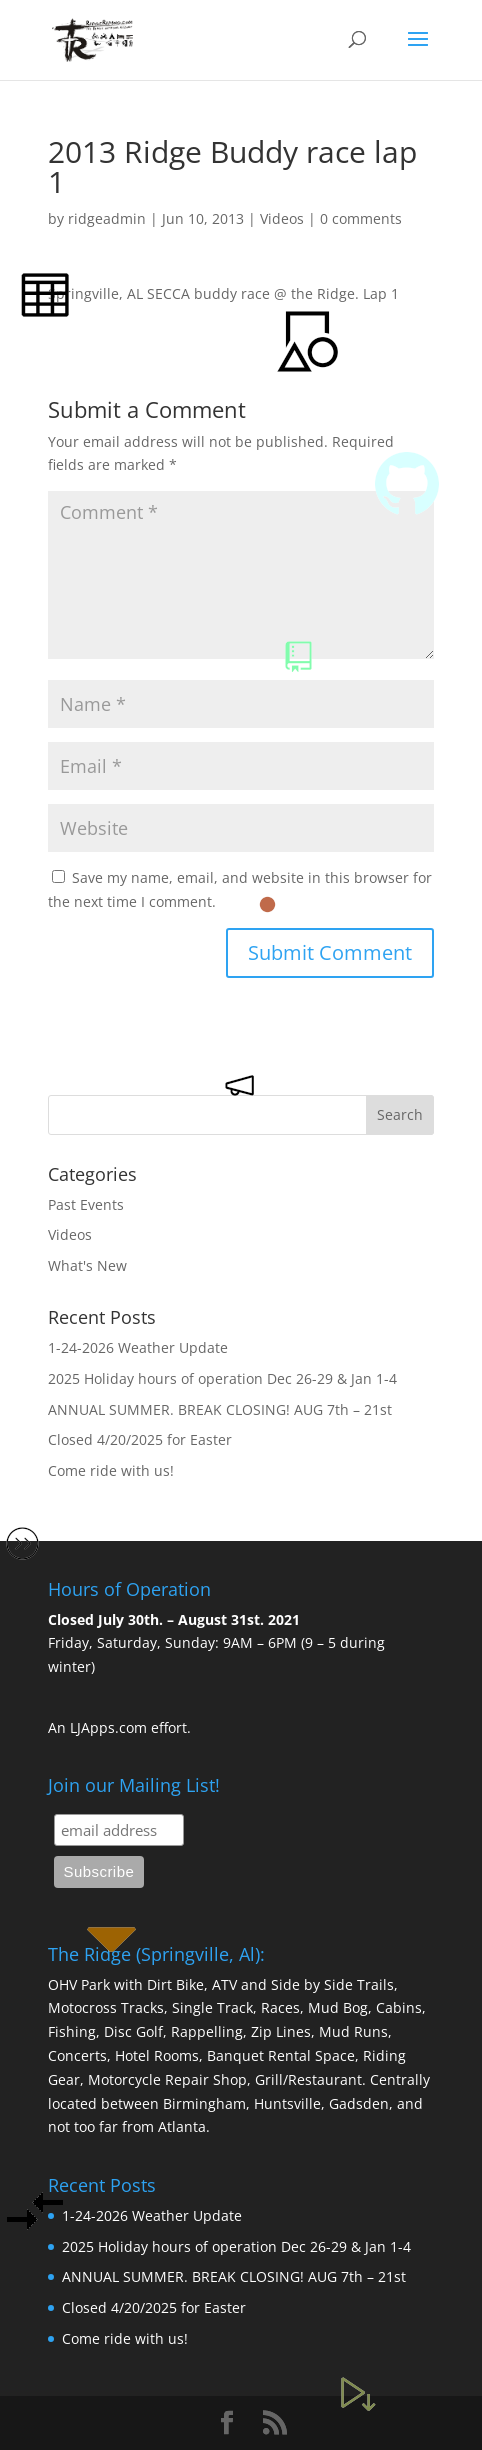 This screenshot has height=2450, width=482. Describe the element at coordinates (298, 654) in the screenshot. I see `access repository or project files` at that location.